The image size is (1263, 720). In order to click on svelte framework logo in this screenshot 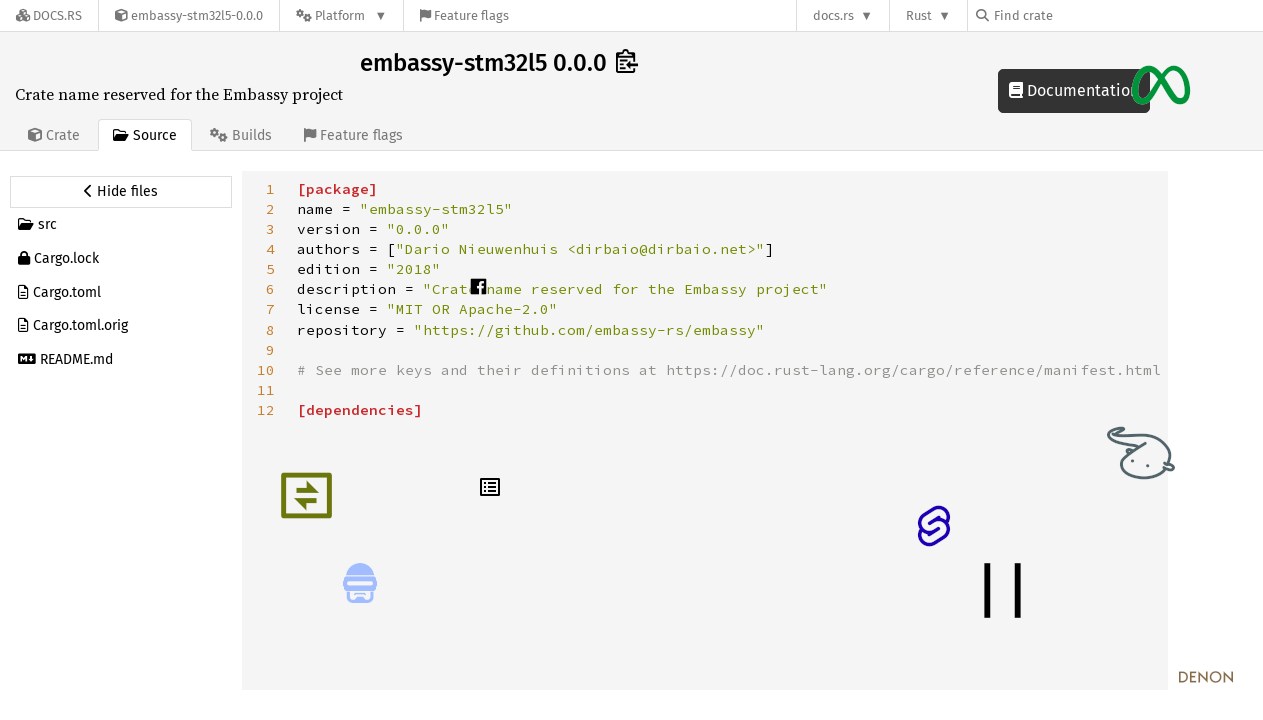, I will do `click(934, 526)`.